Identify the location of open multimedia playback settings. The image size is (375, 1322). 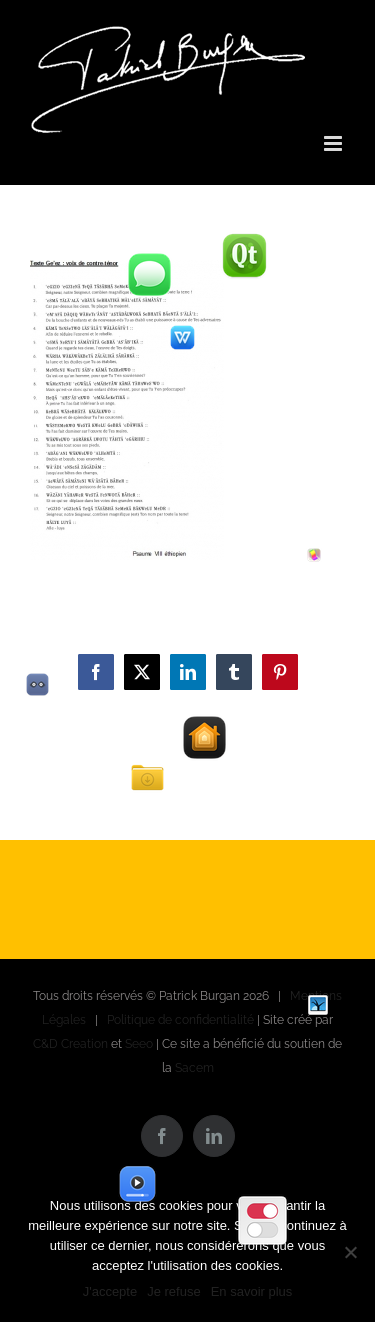
(137, 1184).